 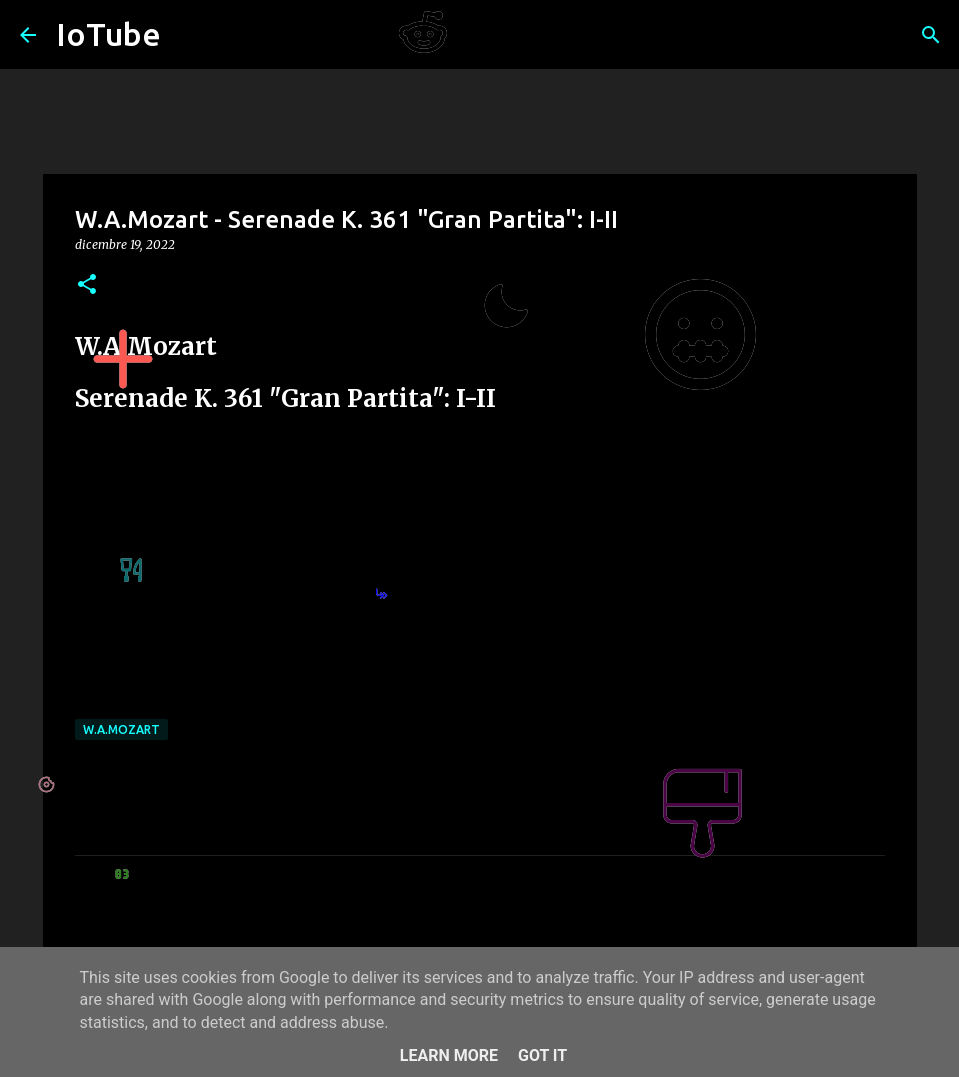 What do you see at coordinates (700, 334) in the screenshot?
I see `indicates a muted or silenced notification state` at bounding box center [700, 334].